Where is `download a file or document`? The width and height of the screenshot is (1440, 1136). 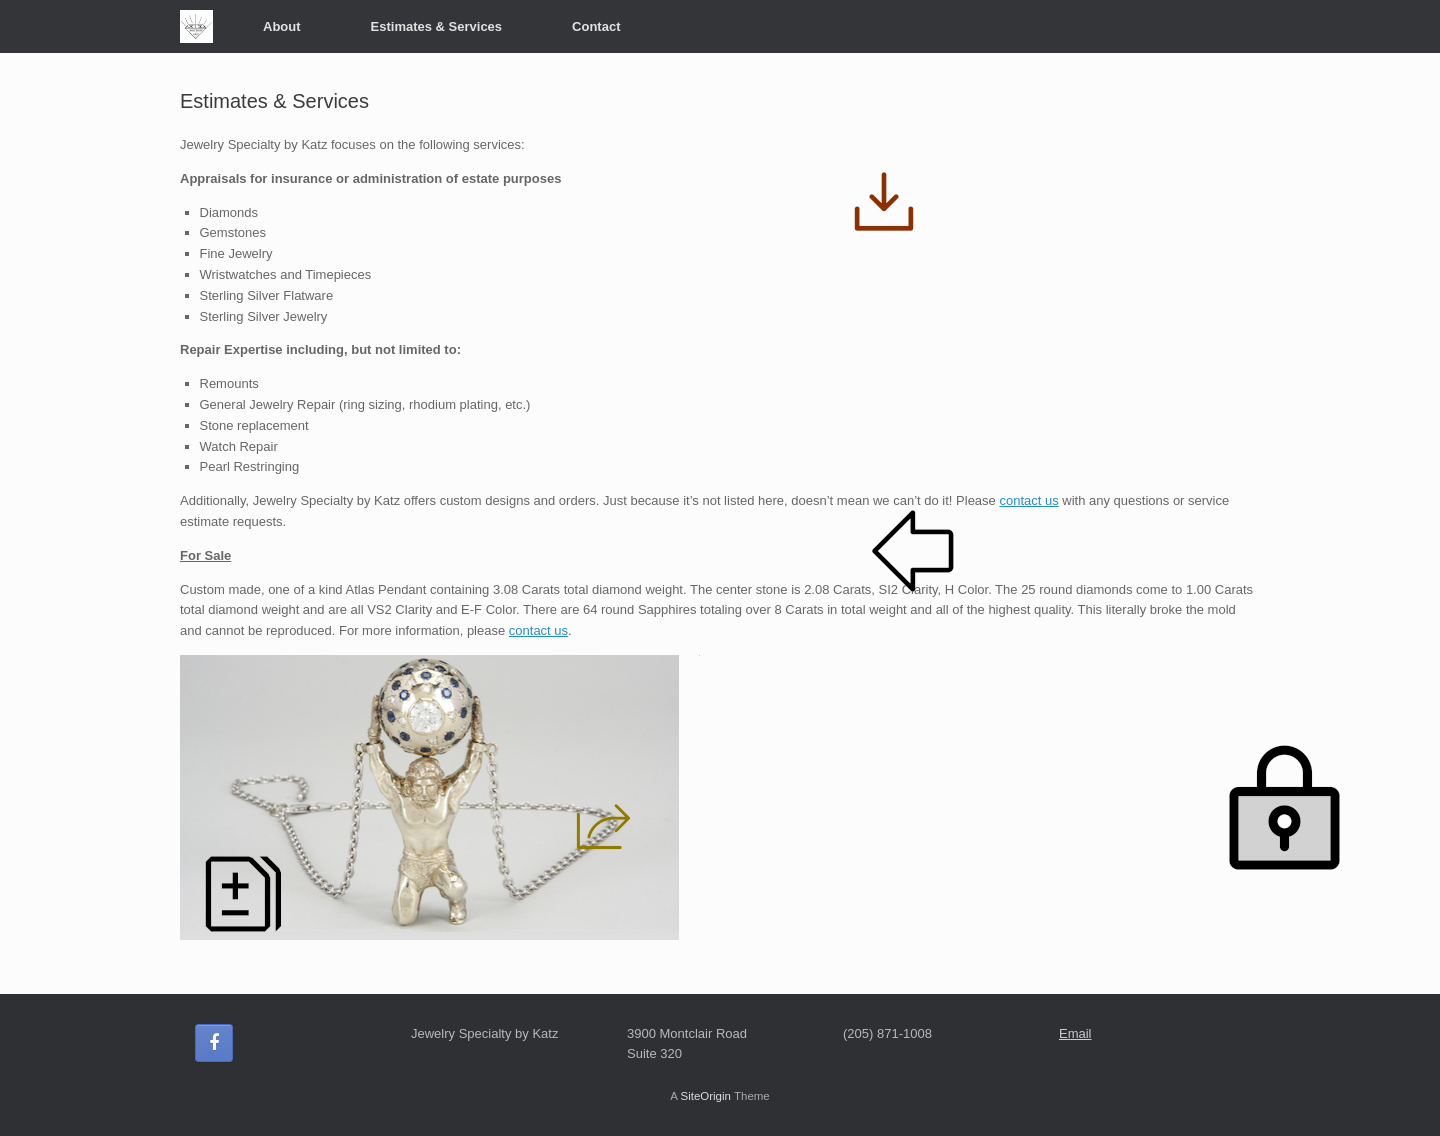
download a file or document is located at coordinates (884, 204).